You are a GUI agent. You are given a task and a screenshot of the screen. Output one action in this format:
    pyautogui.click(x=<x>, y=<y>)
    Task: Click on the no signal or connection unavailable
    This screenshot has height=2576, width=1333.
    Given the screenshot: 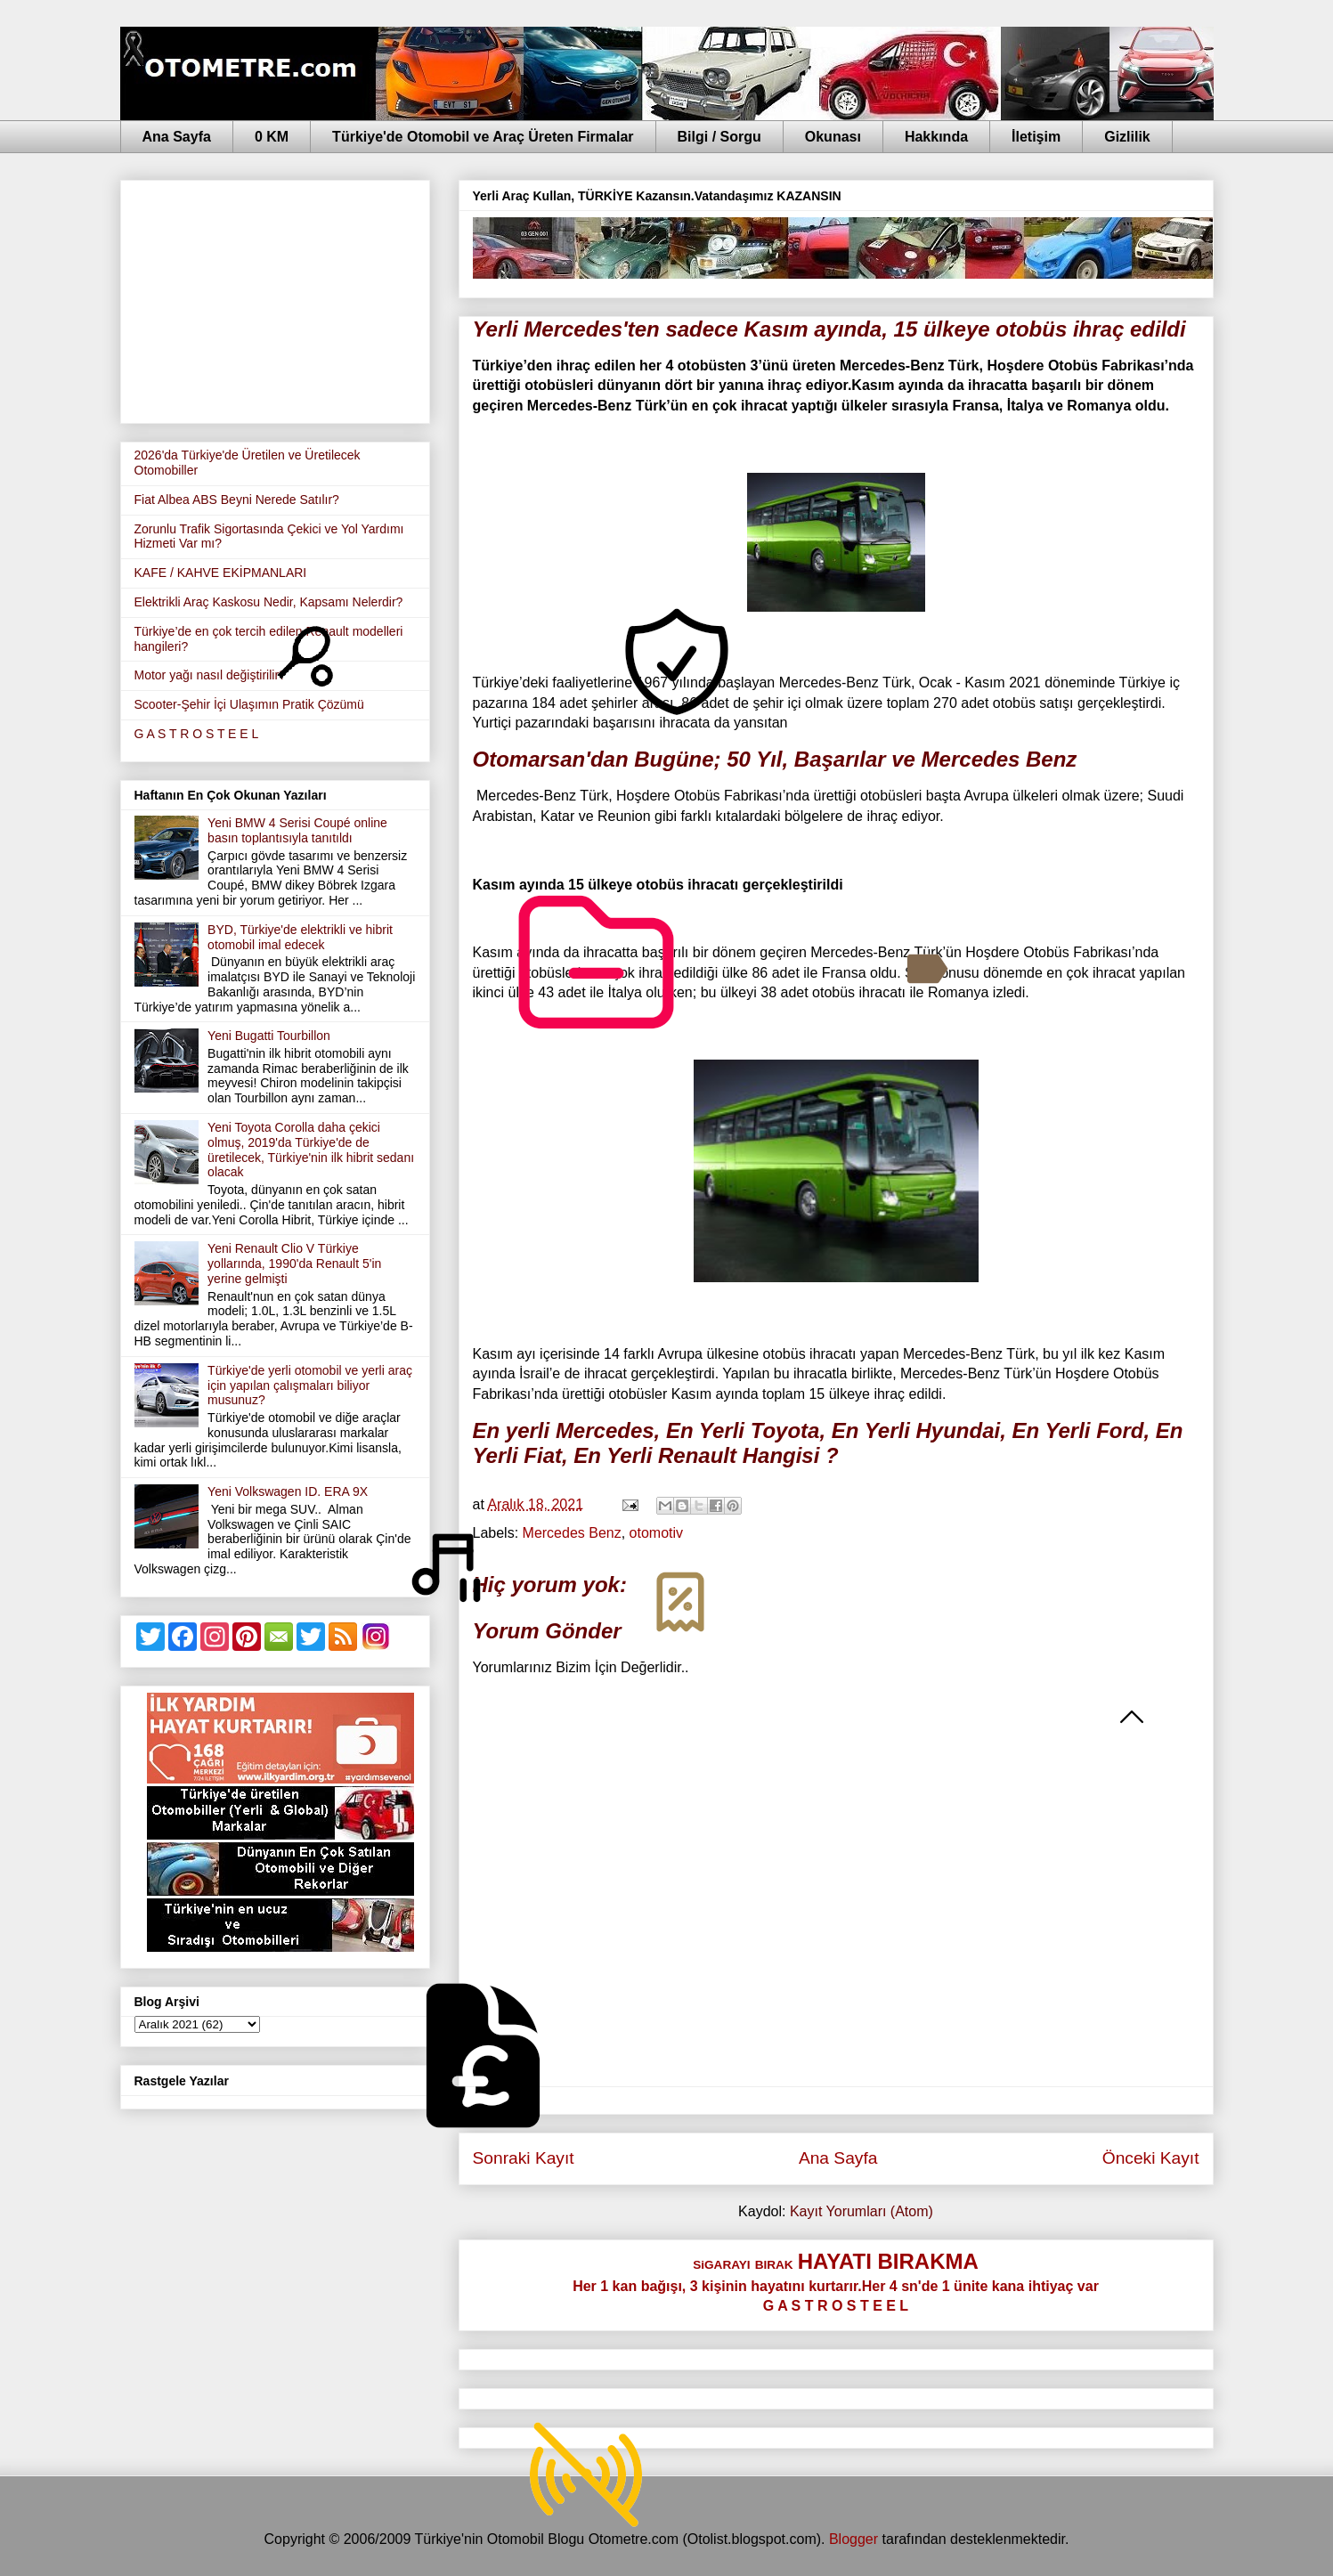 What is the action you would take?
    pyautogui.click(x=586, y=2474)
    